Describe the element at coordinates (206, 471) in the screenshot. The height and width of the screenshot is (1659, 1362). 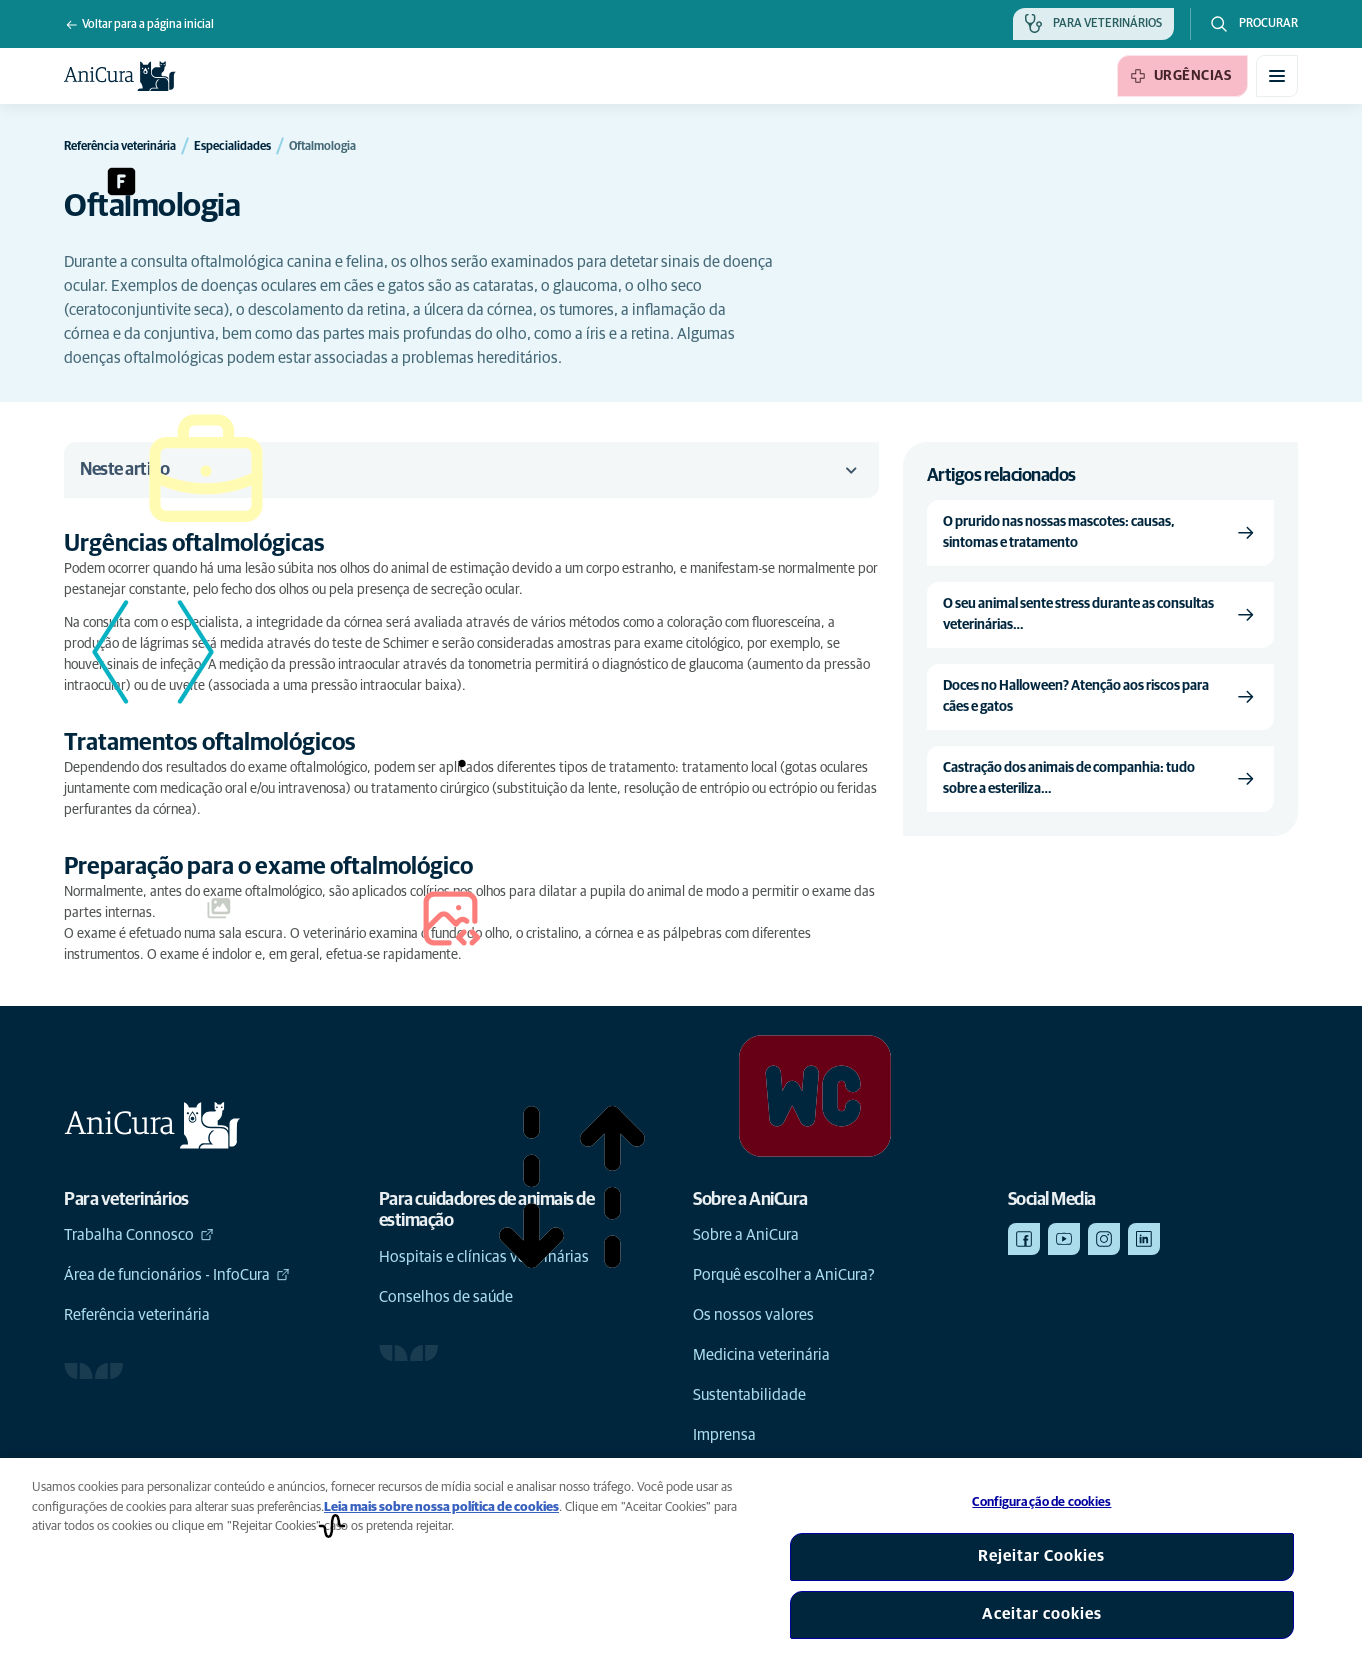
I see `access work or business-related content` at that location.